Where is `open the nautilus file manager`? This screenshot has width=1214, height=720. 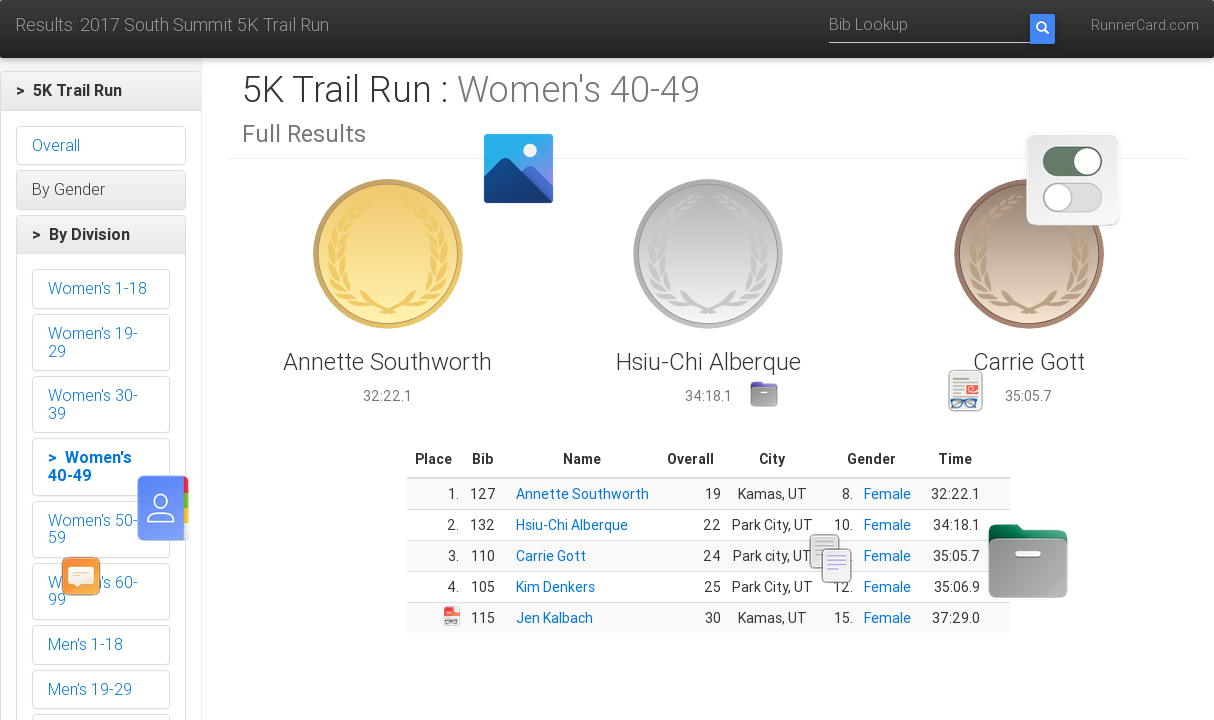 open the nautilus file manager is located at coordinates (764, 394).